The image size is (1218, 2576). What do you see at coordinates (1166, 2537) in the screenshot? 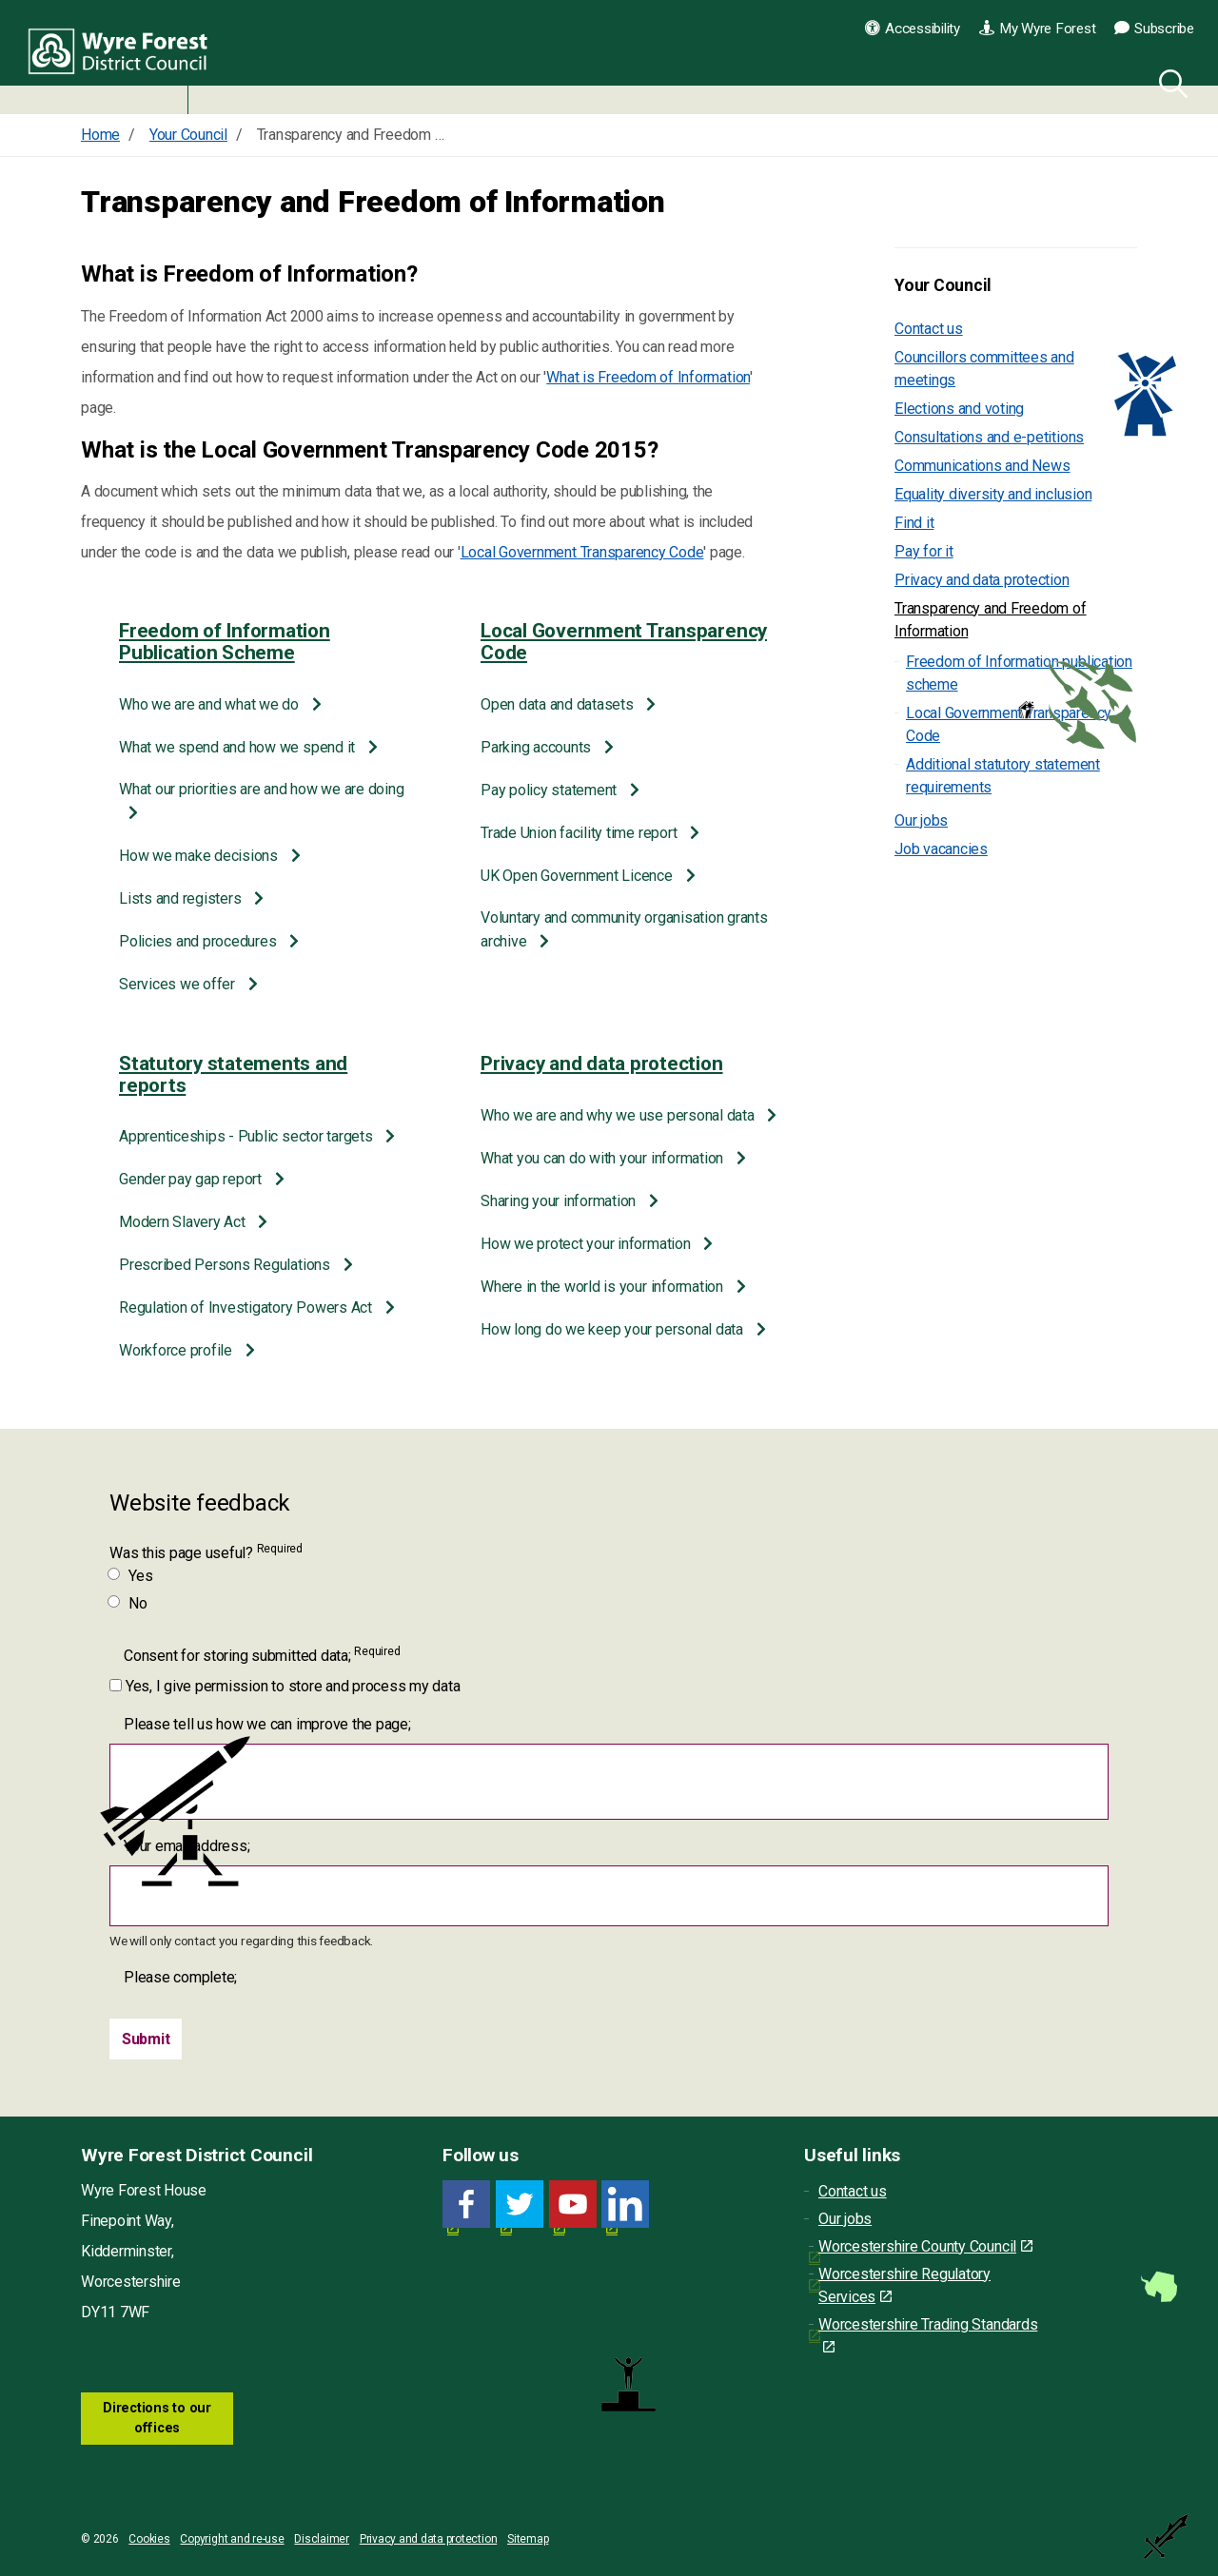
I see `equip a broken or shattered weapon` at bounding box center [1166, 2537].